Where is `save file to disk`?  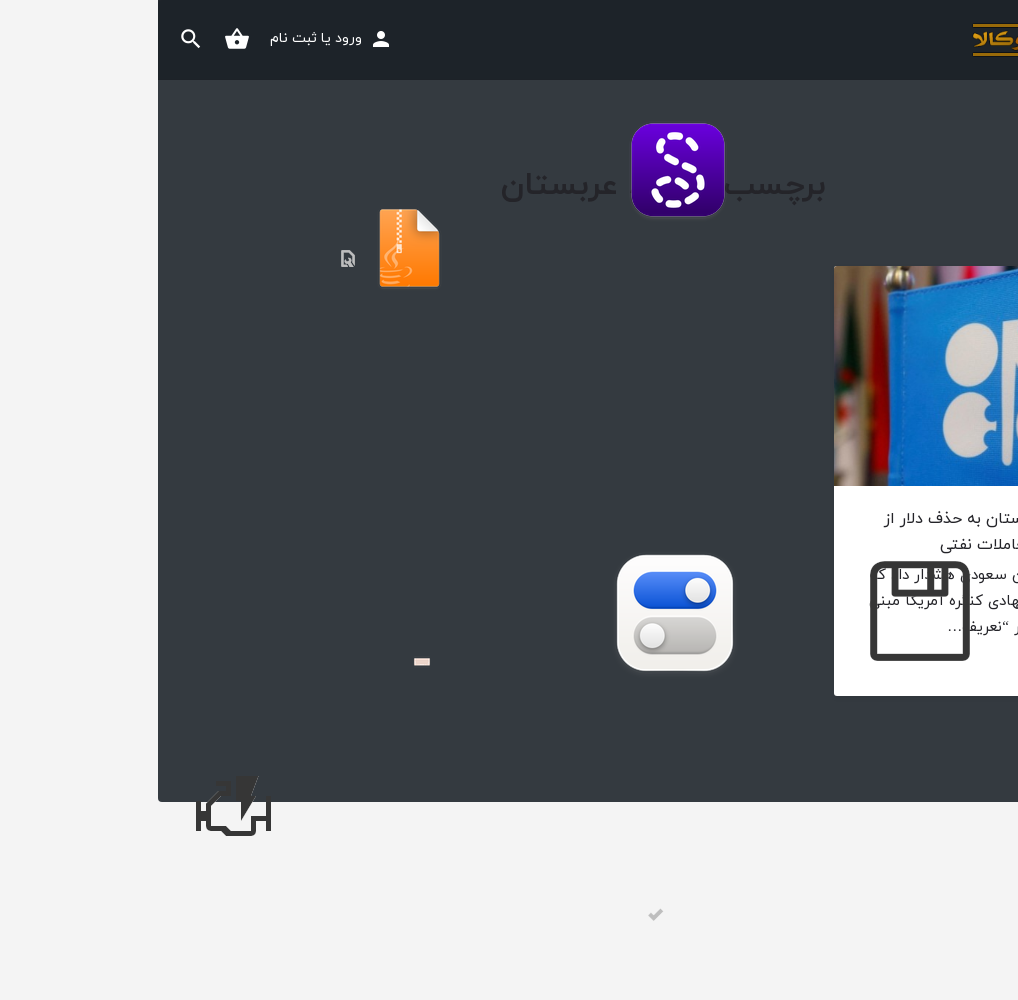
save file to disk is located at coordinates (920, 611).